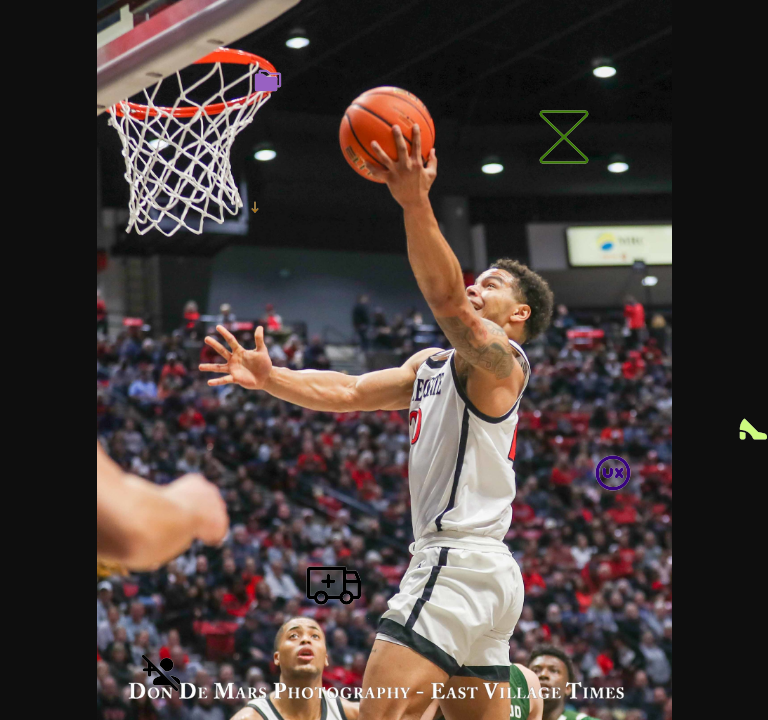 The width and height of the screenshot is (768, 720). I want to click on indicates loading or processing in progress, so click(564, 137).